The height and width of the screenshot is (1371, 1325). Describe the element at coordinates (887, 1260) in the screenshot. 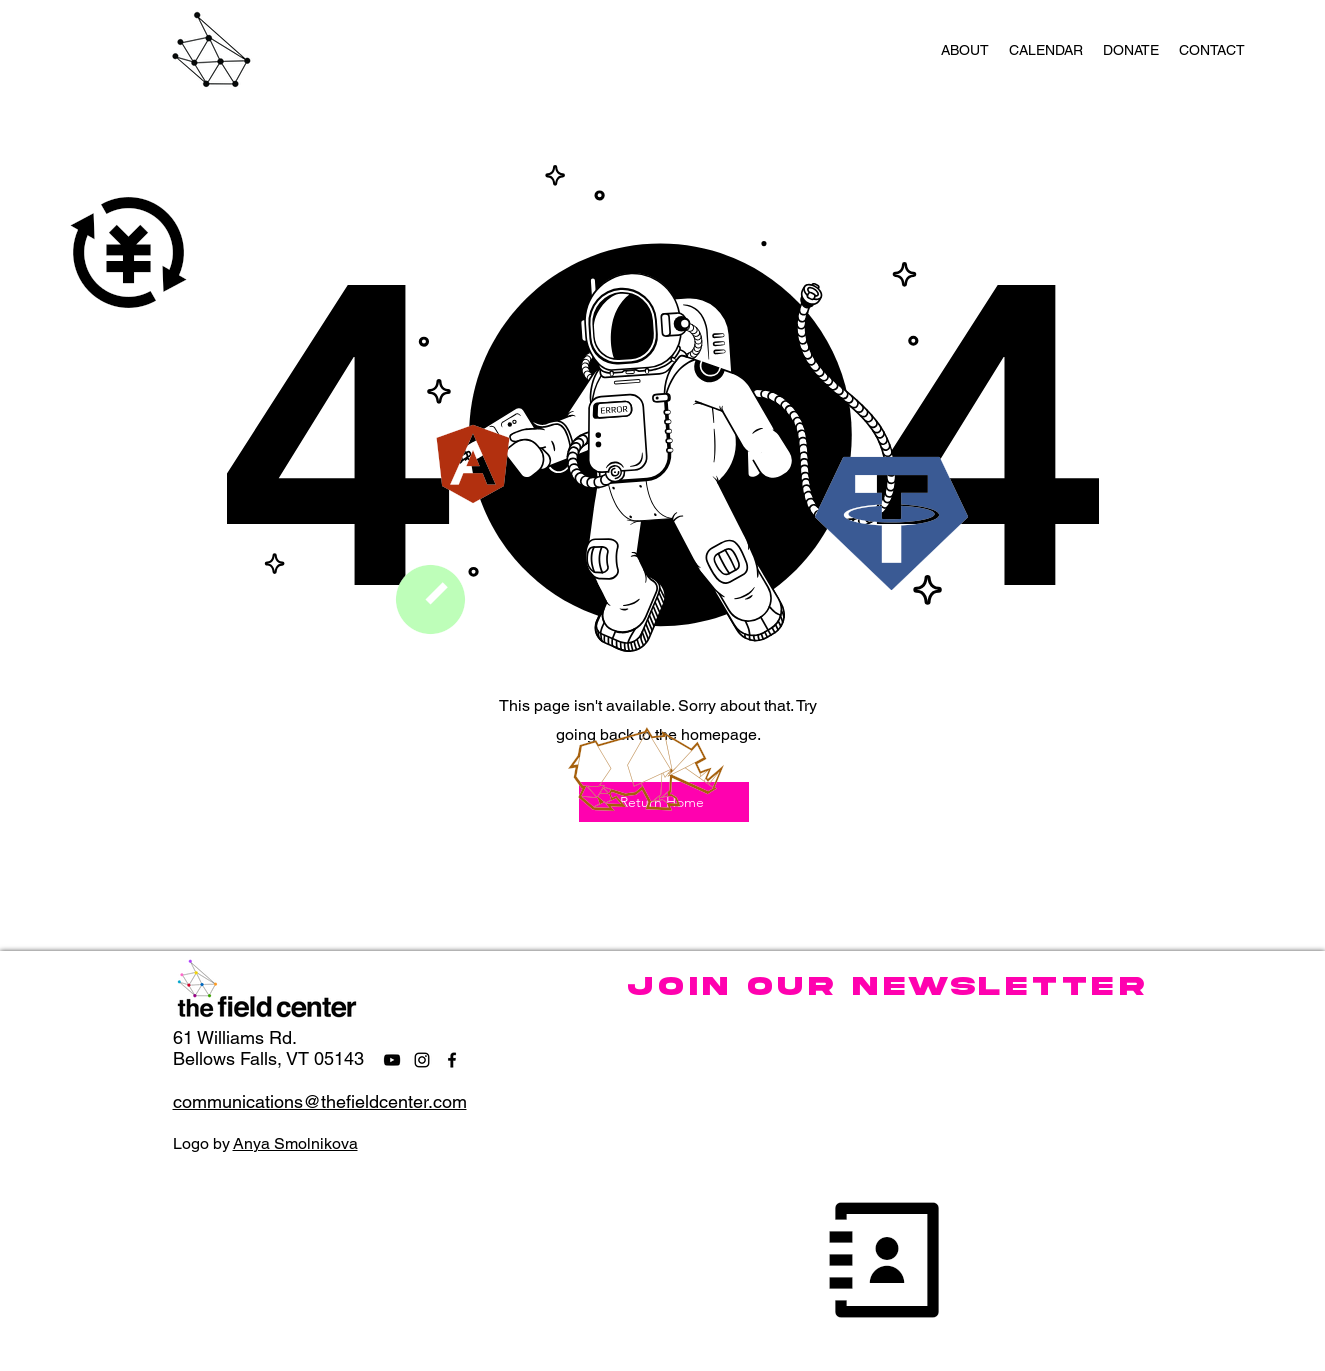

I see `open your contacts book` at that location.